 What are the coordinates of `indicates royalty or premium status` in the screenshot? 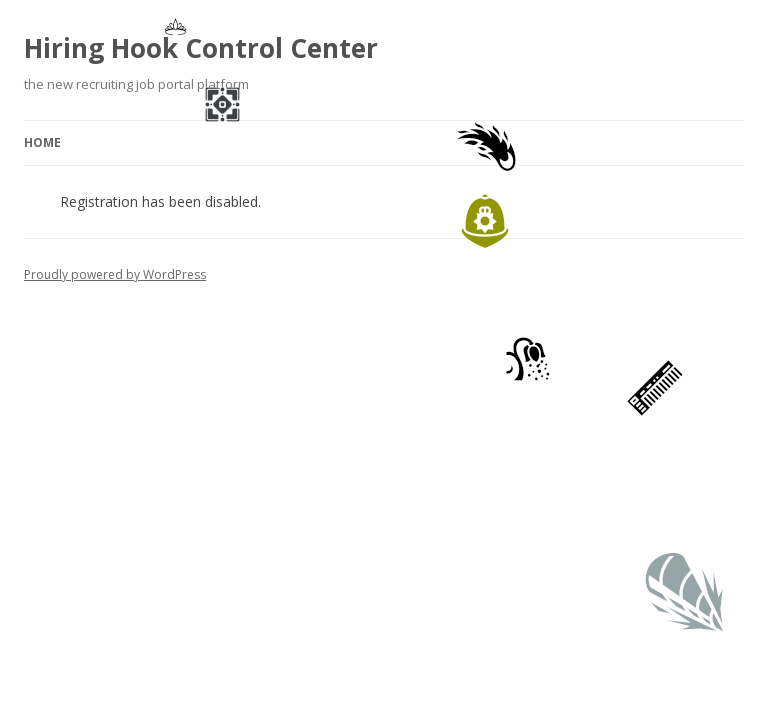 It's located at (175, 28).